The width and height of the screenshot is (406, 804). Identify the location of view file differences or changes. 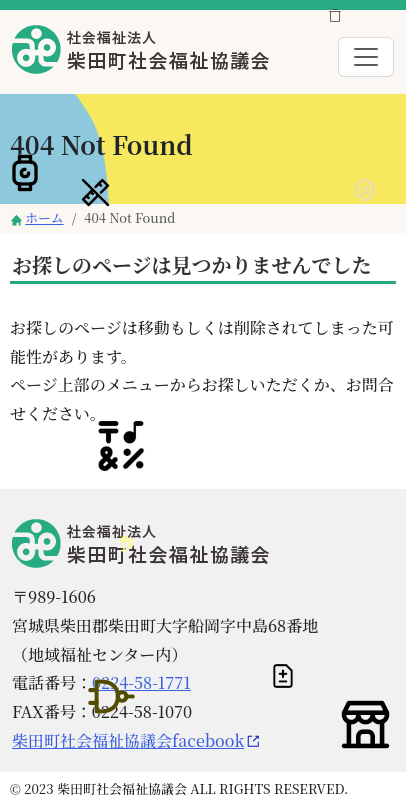
(283, 676).